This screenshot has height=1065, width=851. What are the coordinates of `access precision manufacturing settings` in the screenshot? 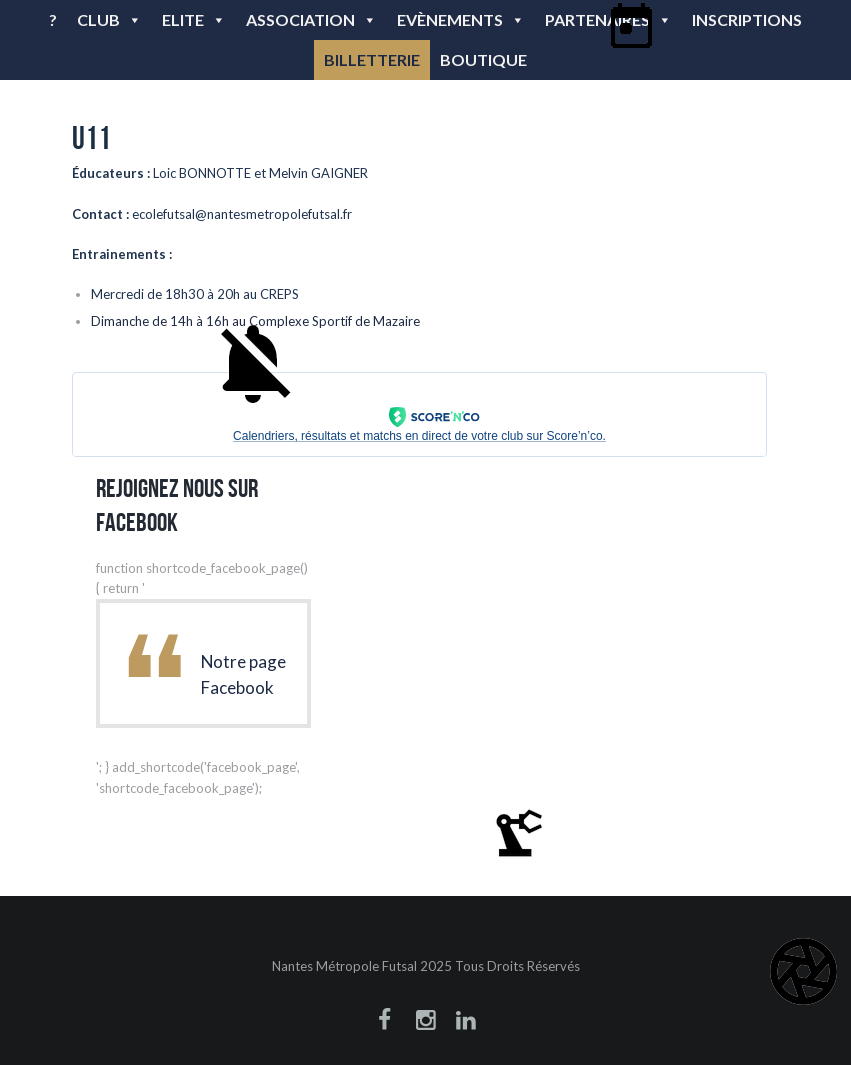 It's located at (519, 834).